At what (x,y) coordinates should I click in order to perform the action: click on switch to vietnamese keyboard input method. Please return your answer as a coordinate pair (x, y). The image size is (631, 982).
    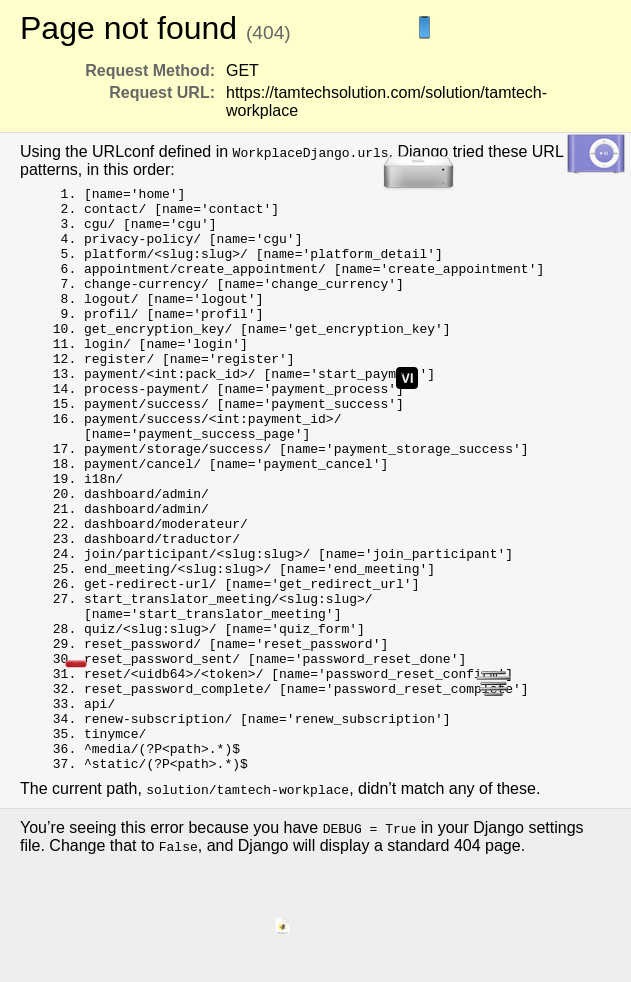
    Looking at the image, I should click on (407, 378).